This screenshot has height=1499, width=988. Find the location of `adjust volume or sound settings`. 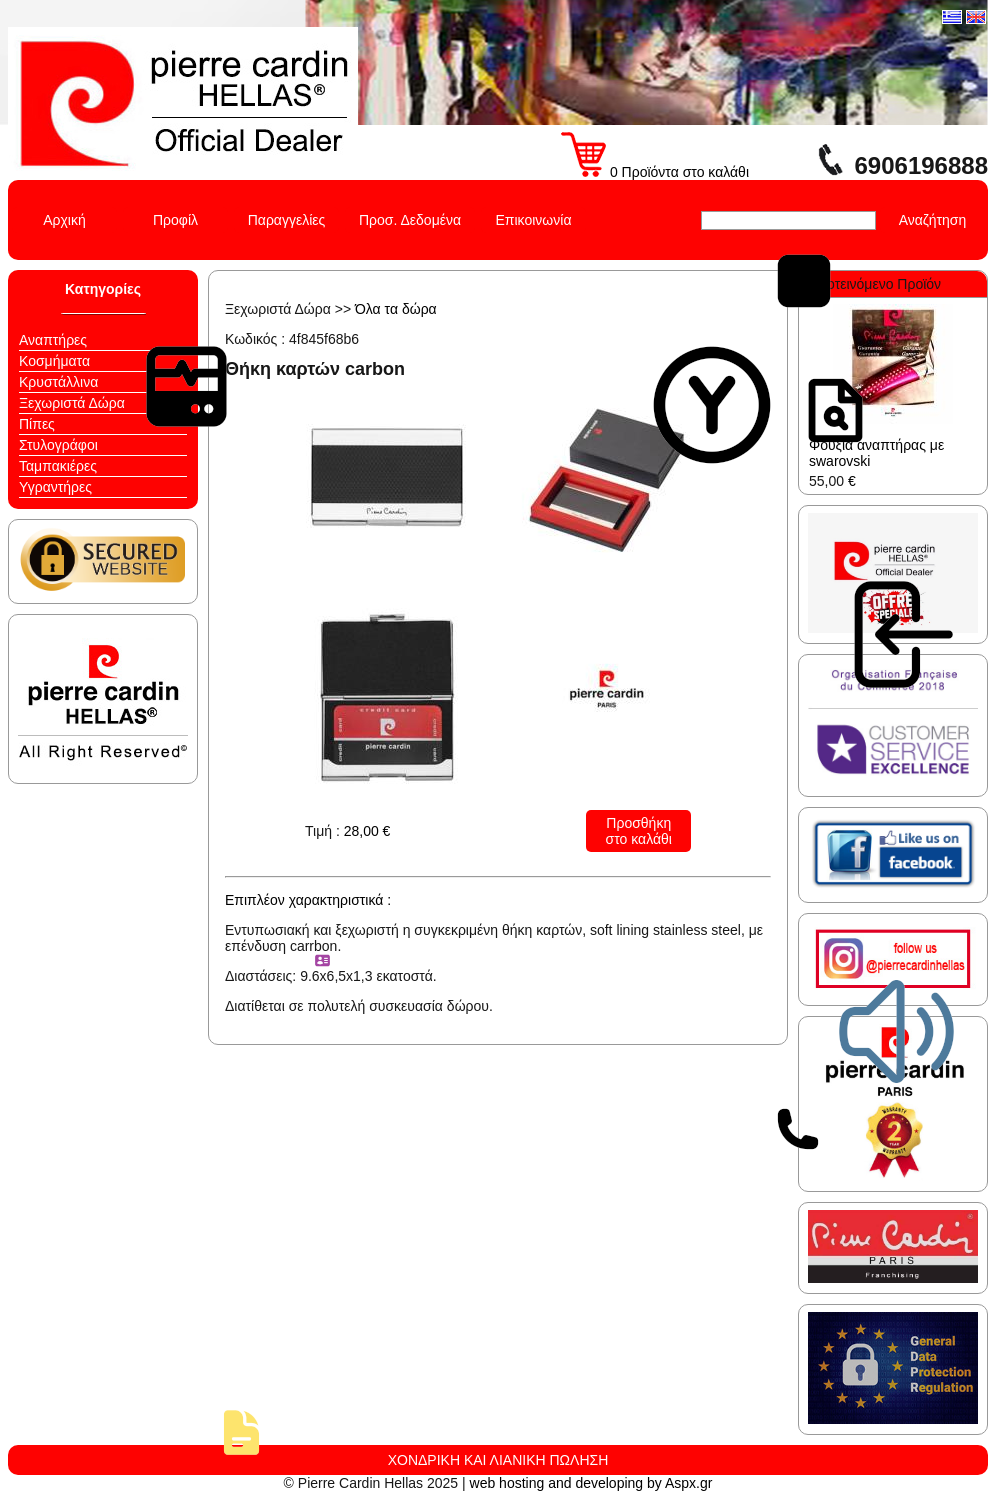

adjust volume or sound settings is located at coordinates (896, 1031).